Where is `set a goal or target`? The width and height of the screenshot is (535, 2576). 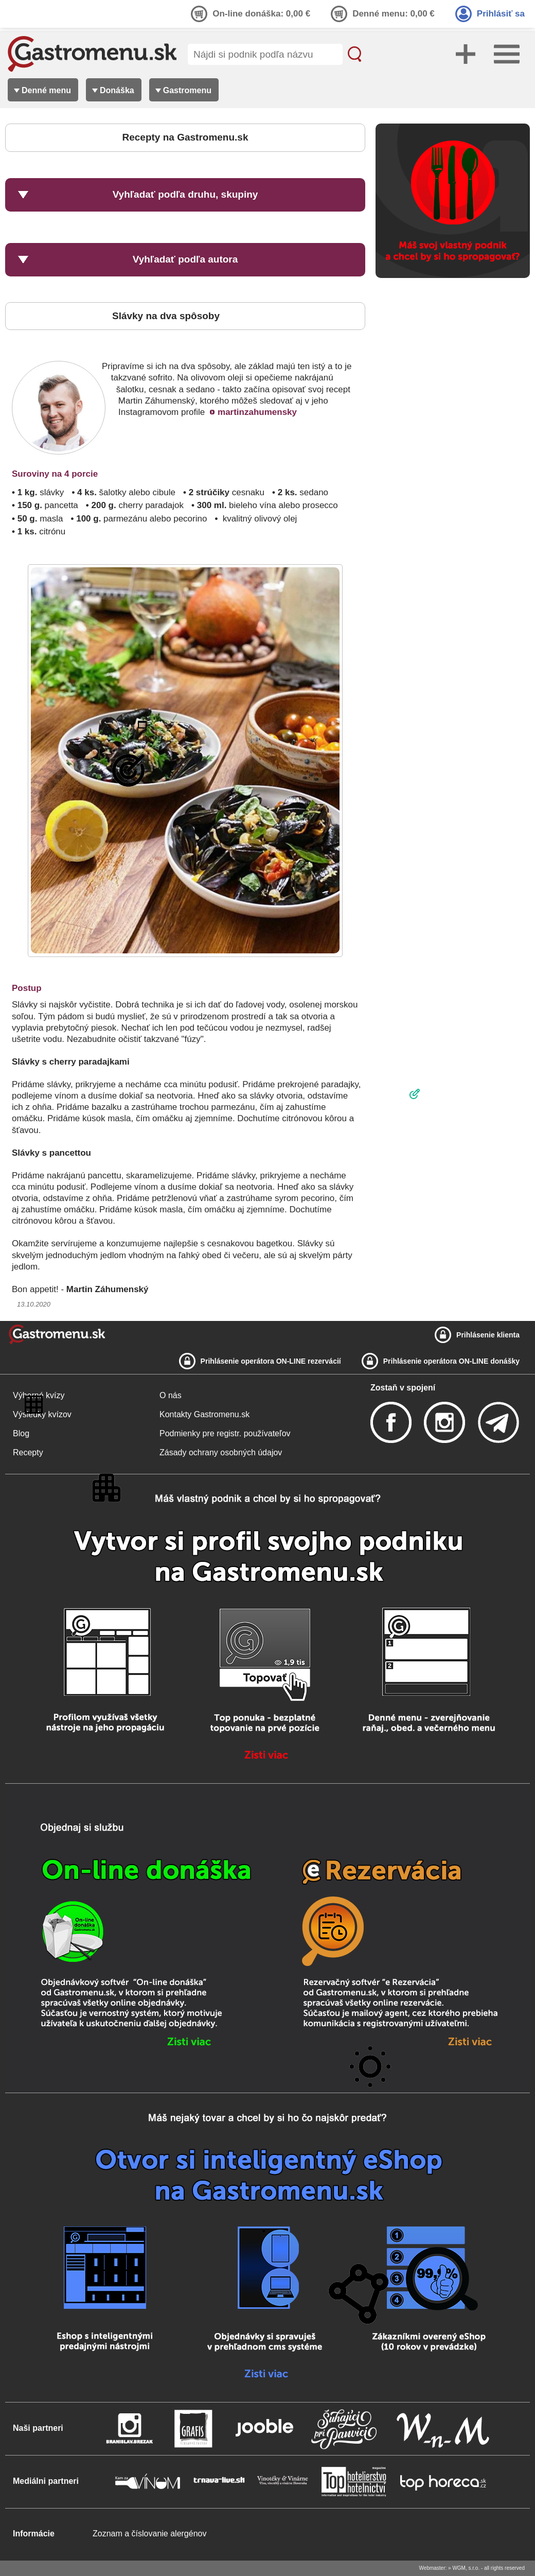 set a goal or target is located at coordinates (128, 770).